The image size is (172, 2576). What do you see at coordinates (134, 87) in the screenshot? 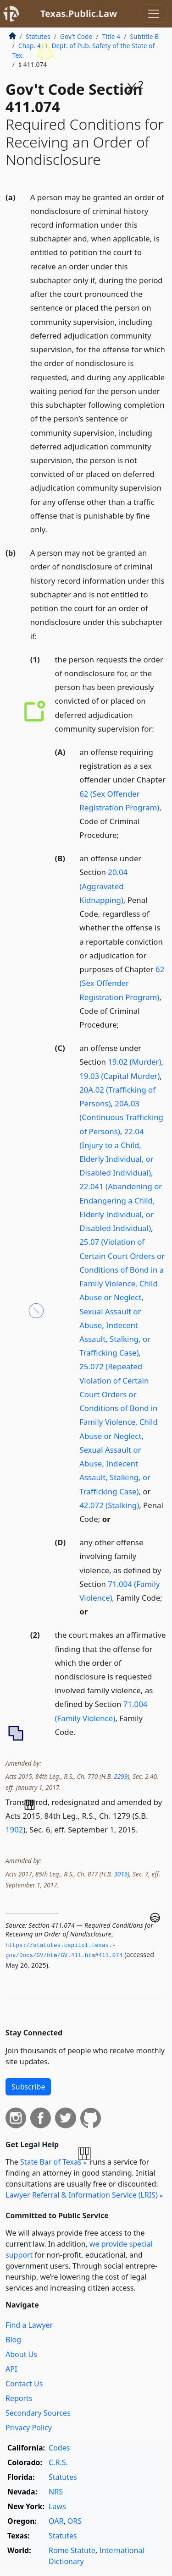
I see `apply superscript formatting to selected text` at bounding box center [134, 87].